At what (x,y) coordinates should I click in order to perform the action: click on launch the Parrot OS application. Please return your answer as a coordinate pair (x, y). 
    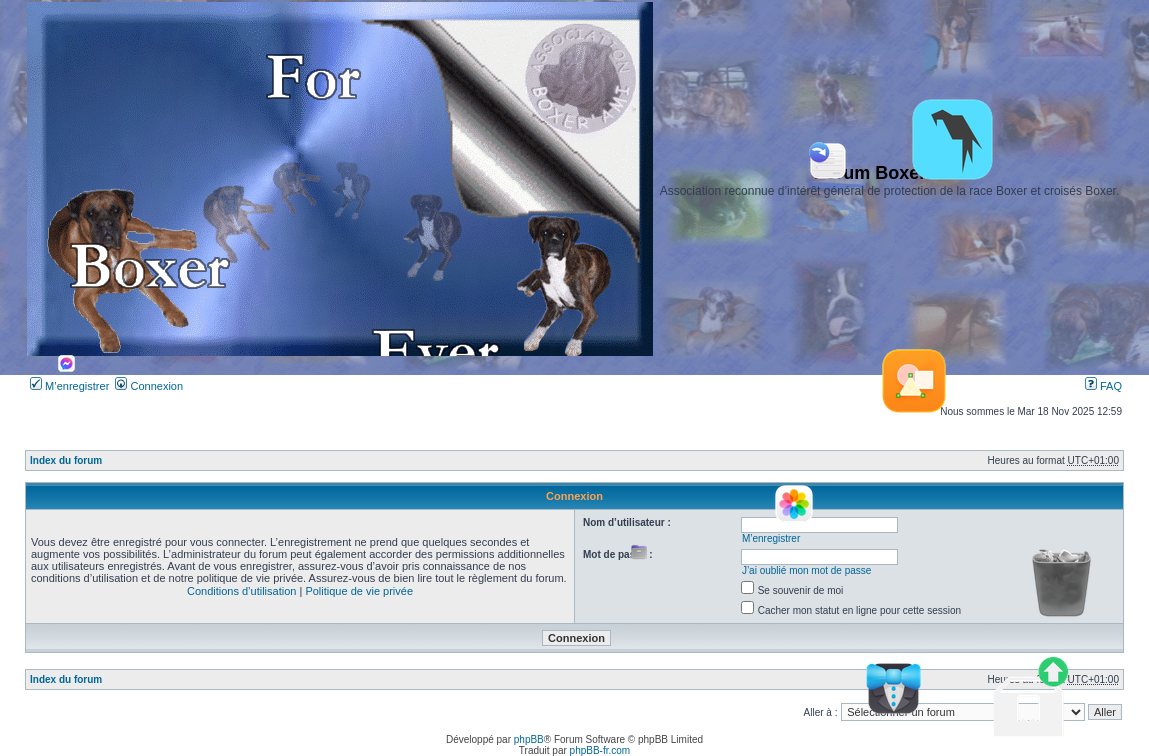
    Looking at the image, I should click on (952, 139).